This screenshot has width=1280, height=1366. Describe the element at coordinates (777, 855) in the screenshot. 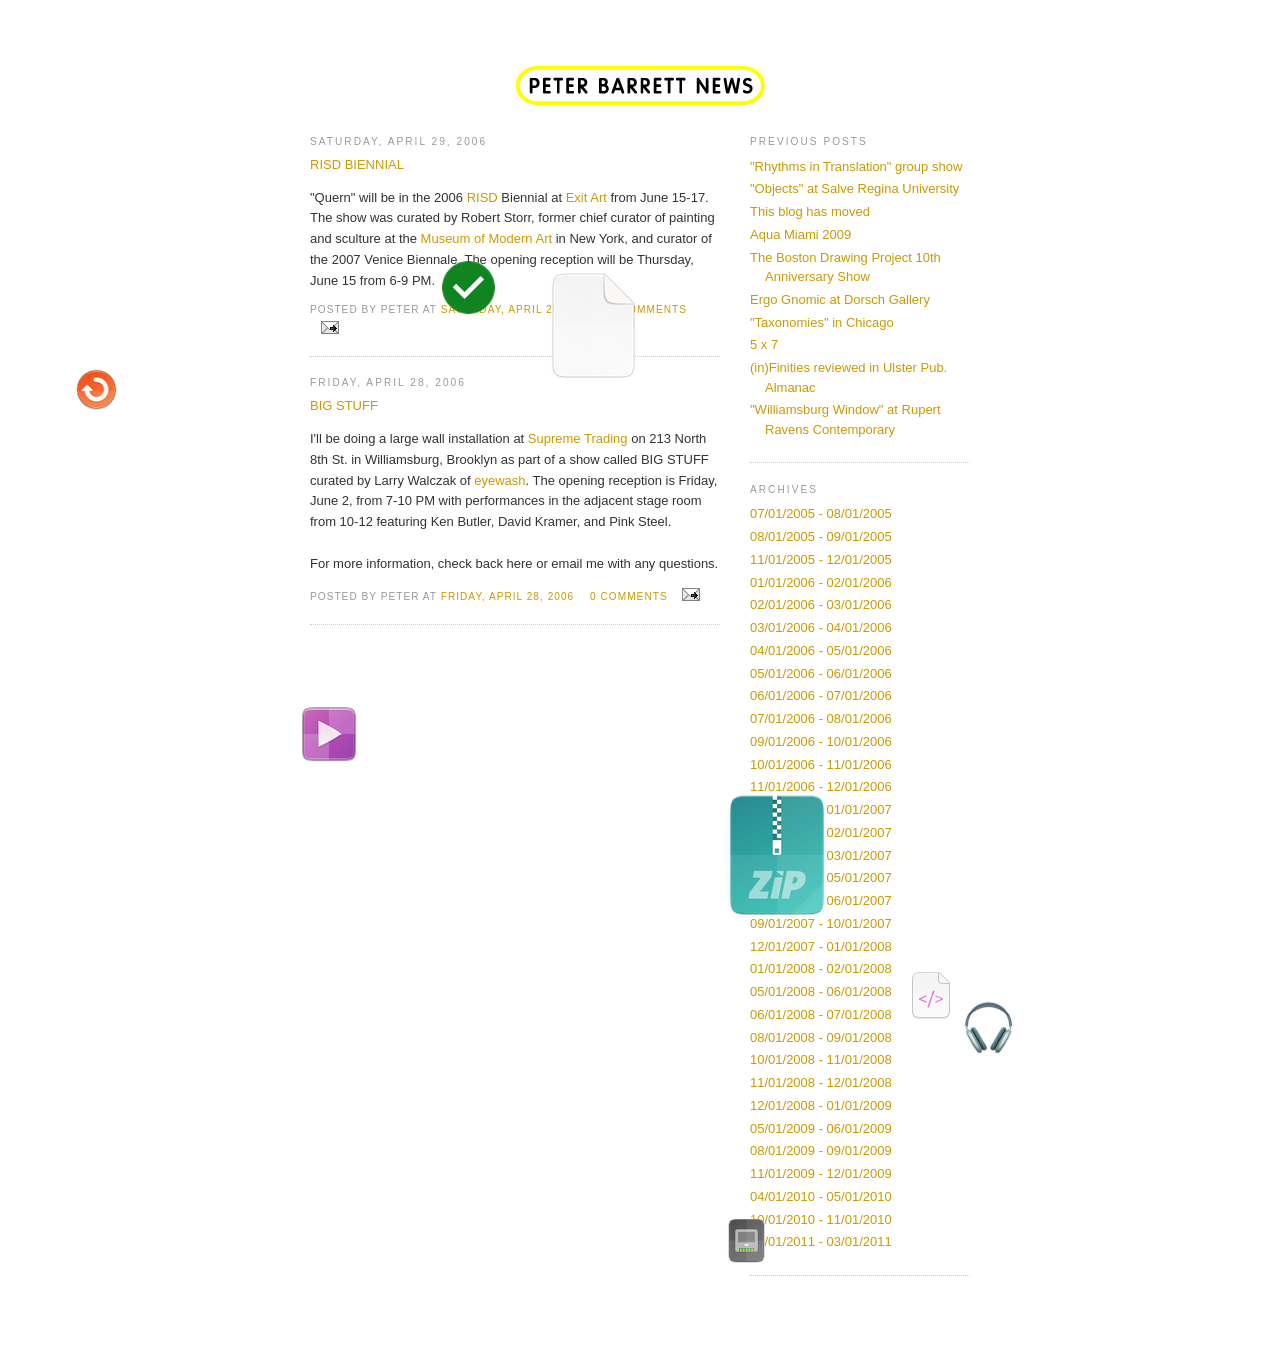

I see `open a compressed zip archive` at that location.